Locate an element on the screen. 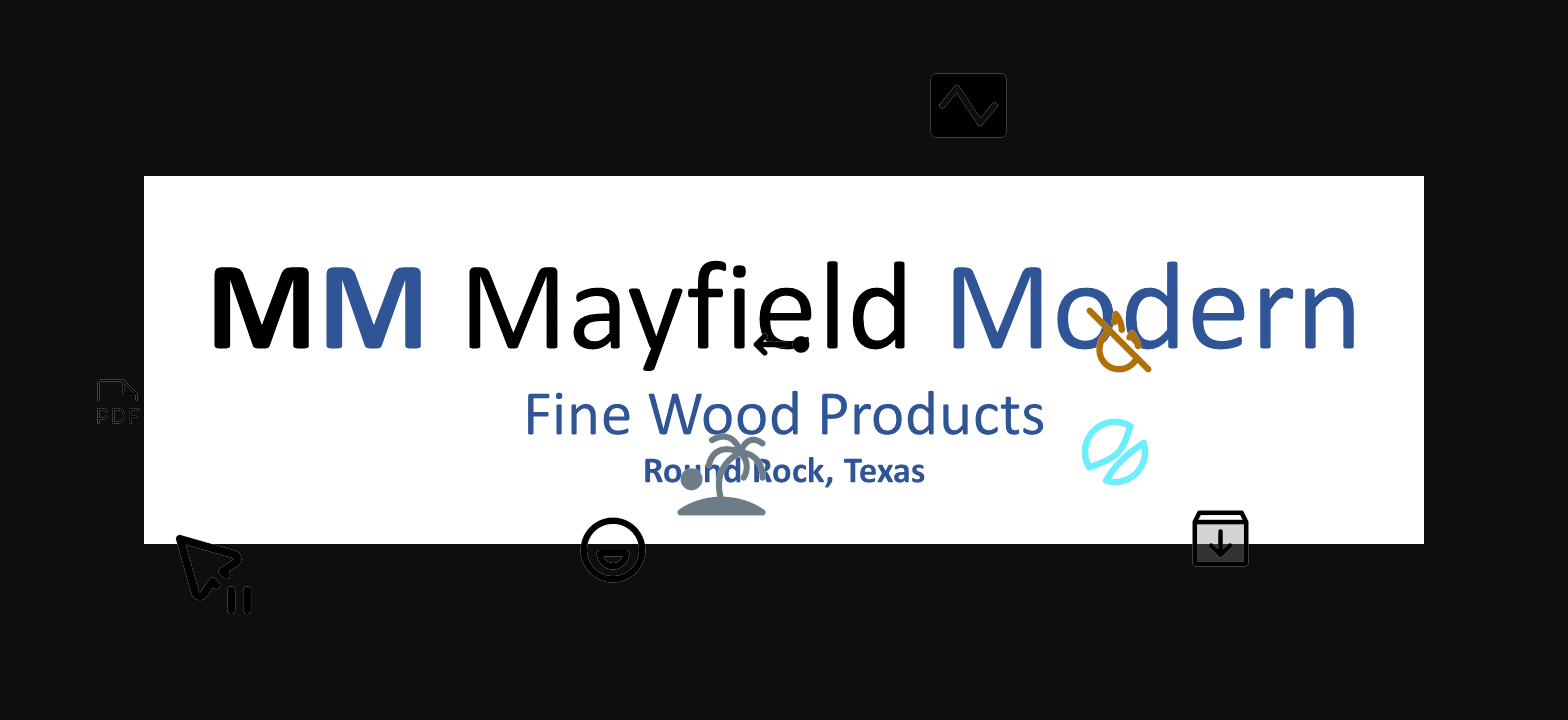 The width and height of the screenshot is (1568, 720). open funimation streaming app is located at coordinates (613, 550).